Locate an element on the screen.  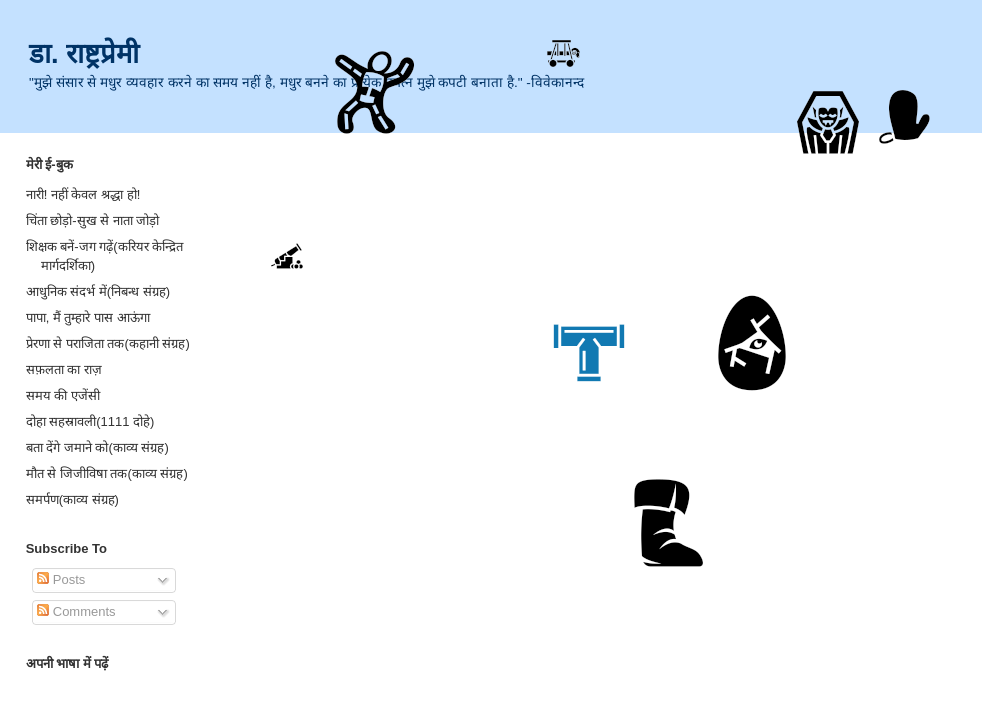
access cooking or recipe features is located at coordinates (905, 116).